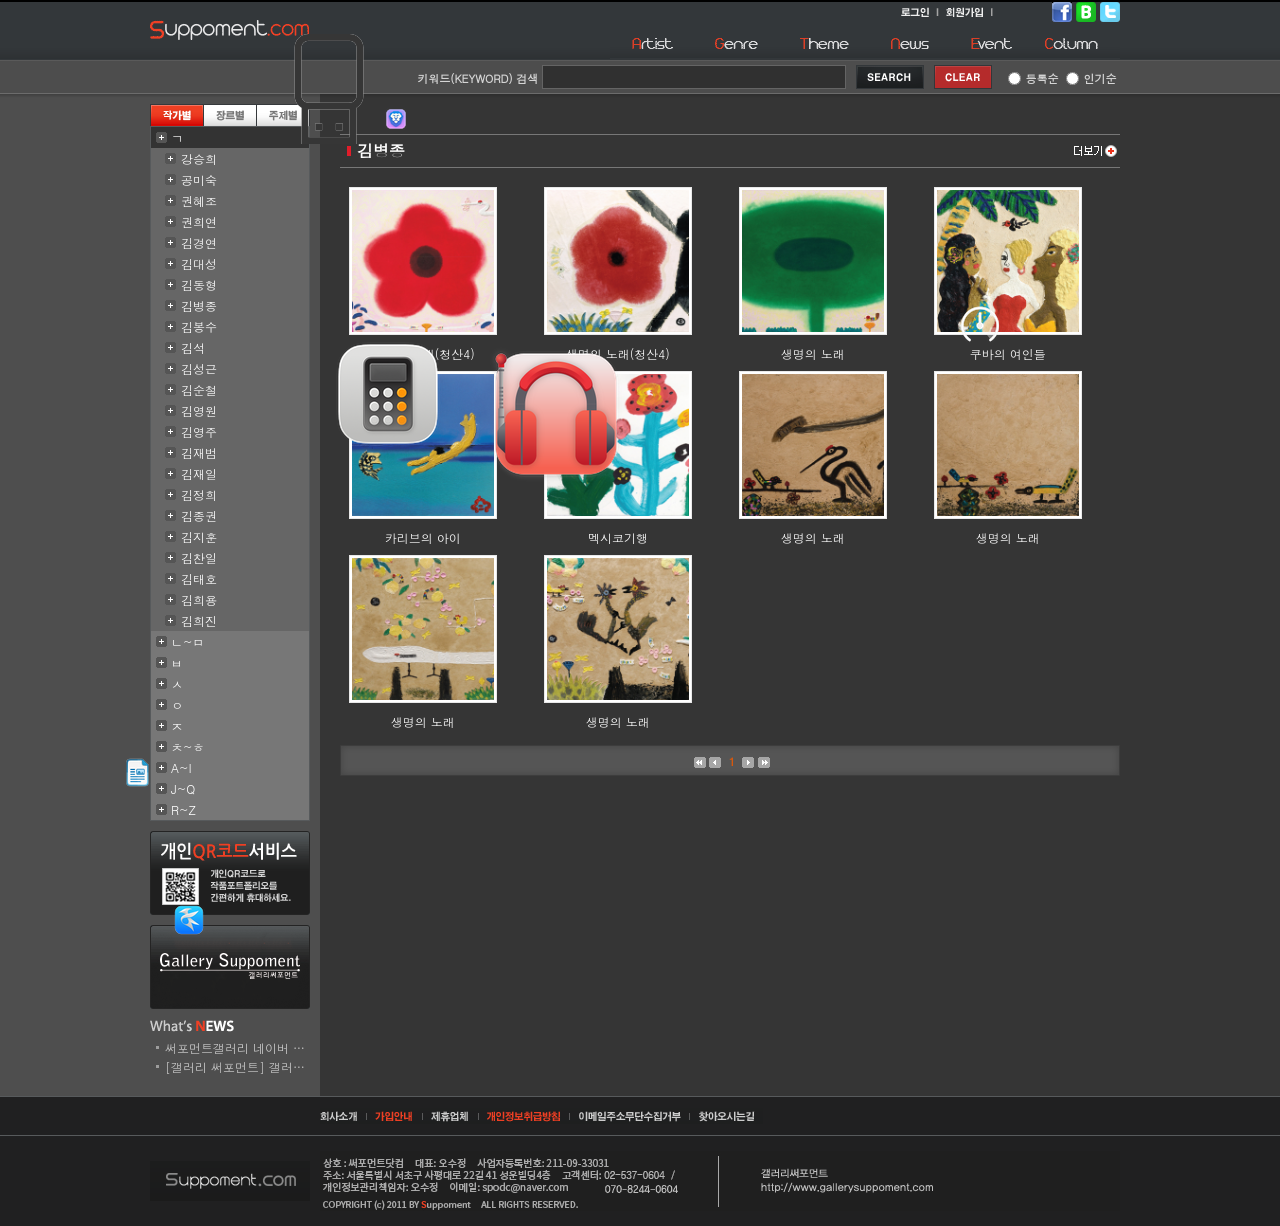 Image resolution: width=1280 pixels, height=1226 pixels. Describe the element at coordinates (189, 920) in the screenshot. I see `open kate text editor` at that location.